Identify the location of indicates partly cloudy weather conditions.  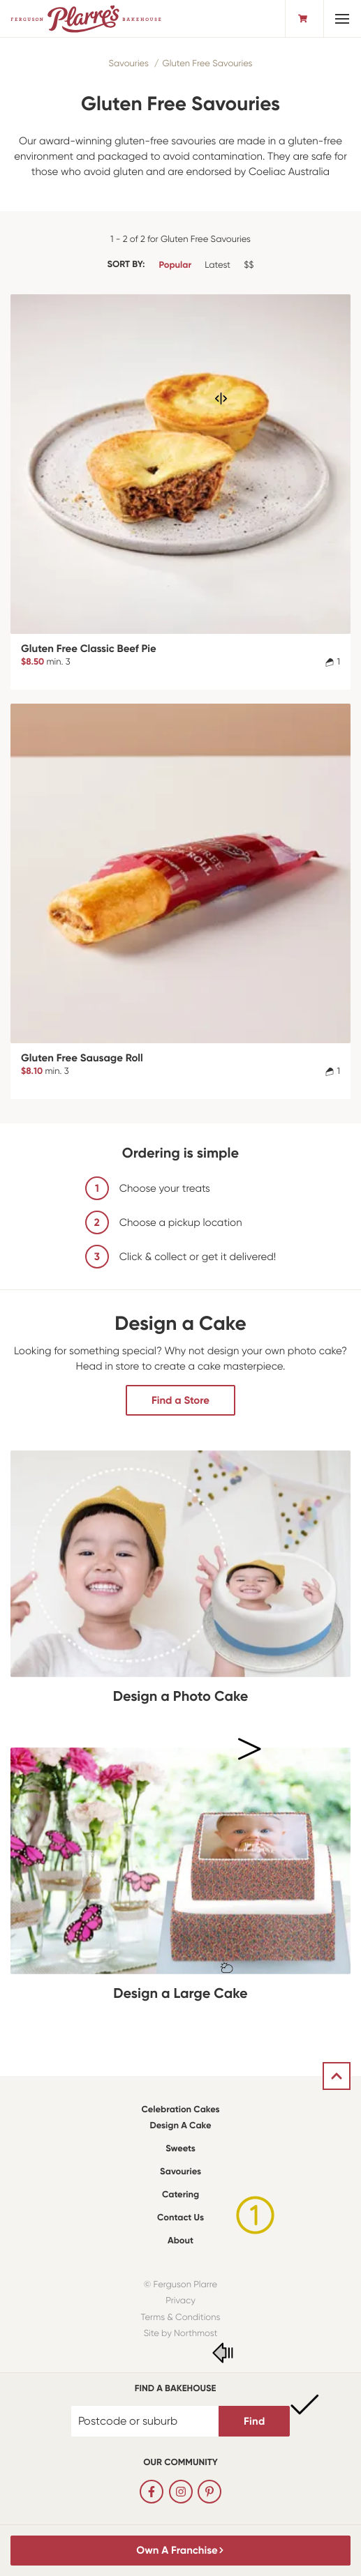
(226, 1967).